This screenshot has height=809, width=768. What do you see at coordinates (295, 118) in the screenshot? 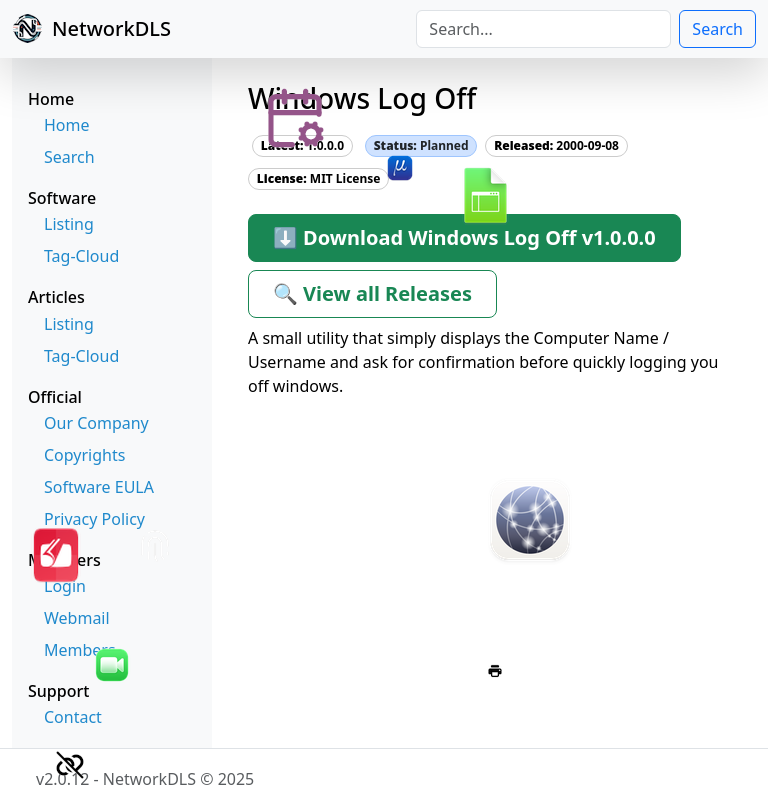
I see `access calendar settings` at bounding box center [295, 118].